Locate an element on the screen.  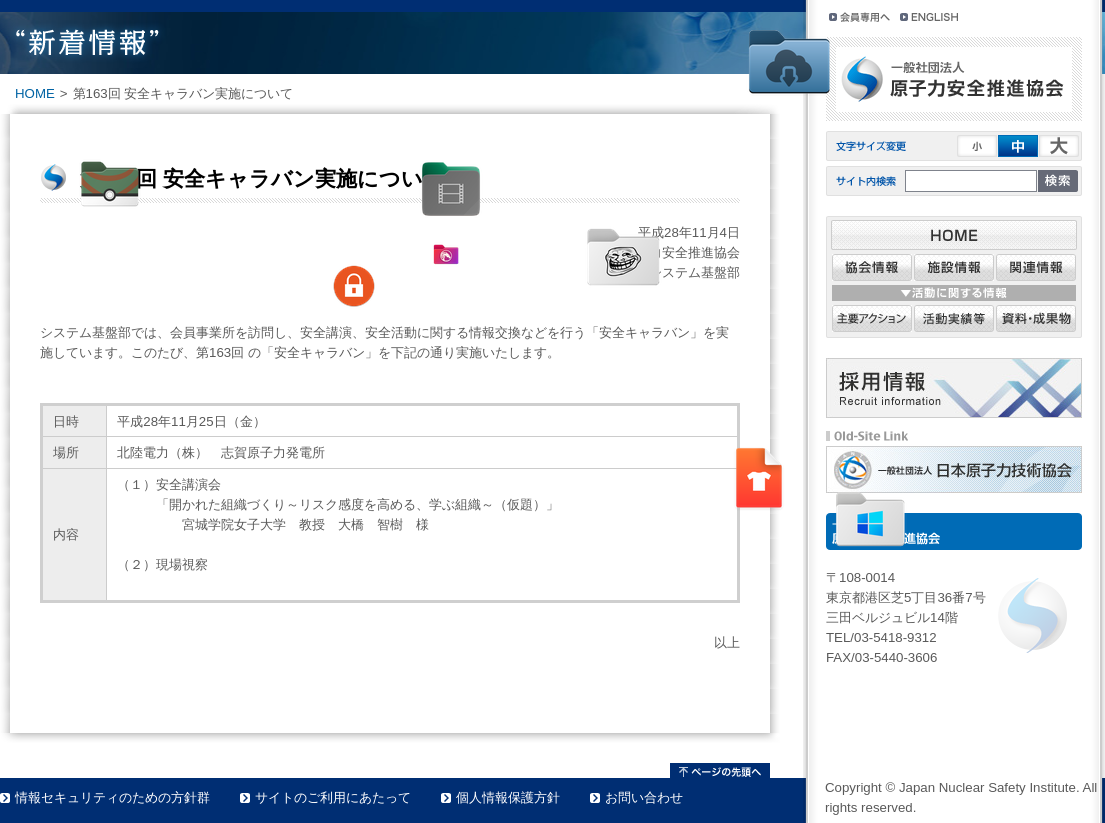
lock the screen is located at coordinates (354, 286).